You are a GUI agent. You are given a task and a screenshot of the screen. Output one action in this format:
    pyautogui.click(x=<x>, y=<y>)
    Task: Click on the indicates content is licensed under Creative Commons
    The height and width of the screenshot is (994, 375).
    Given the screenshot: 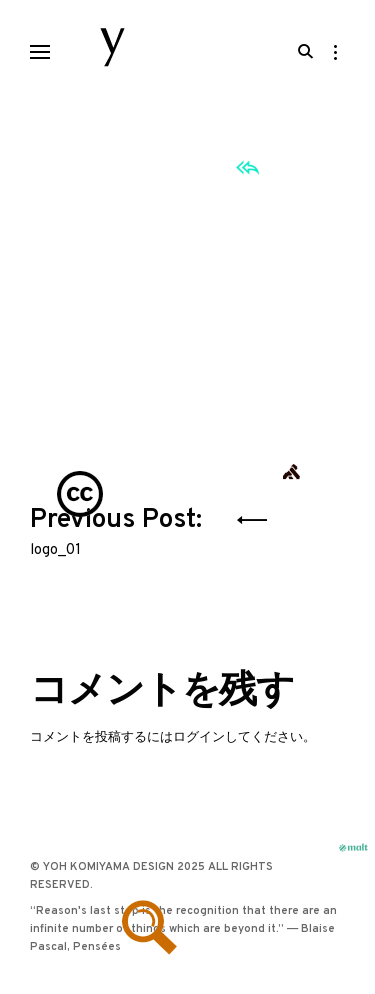 What is the action you would take?
    pyautogui.click(x=80, y=494)
    